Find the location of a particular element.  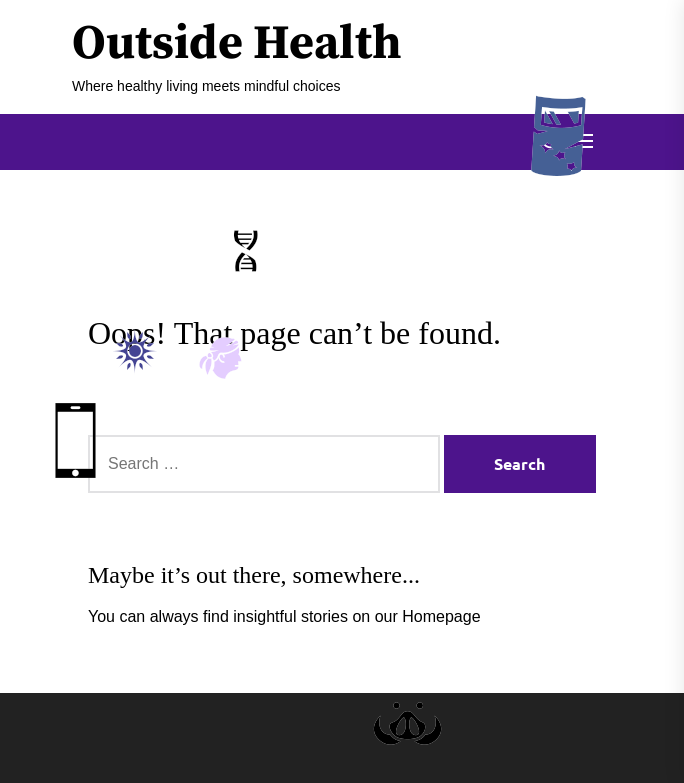

access genetic or DNA-related features is located at coordinates (246, 251).